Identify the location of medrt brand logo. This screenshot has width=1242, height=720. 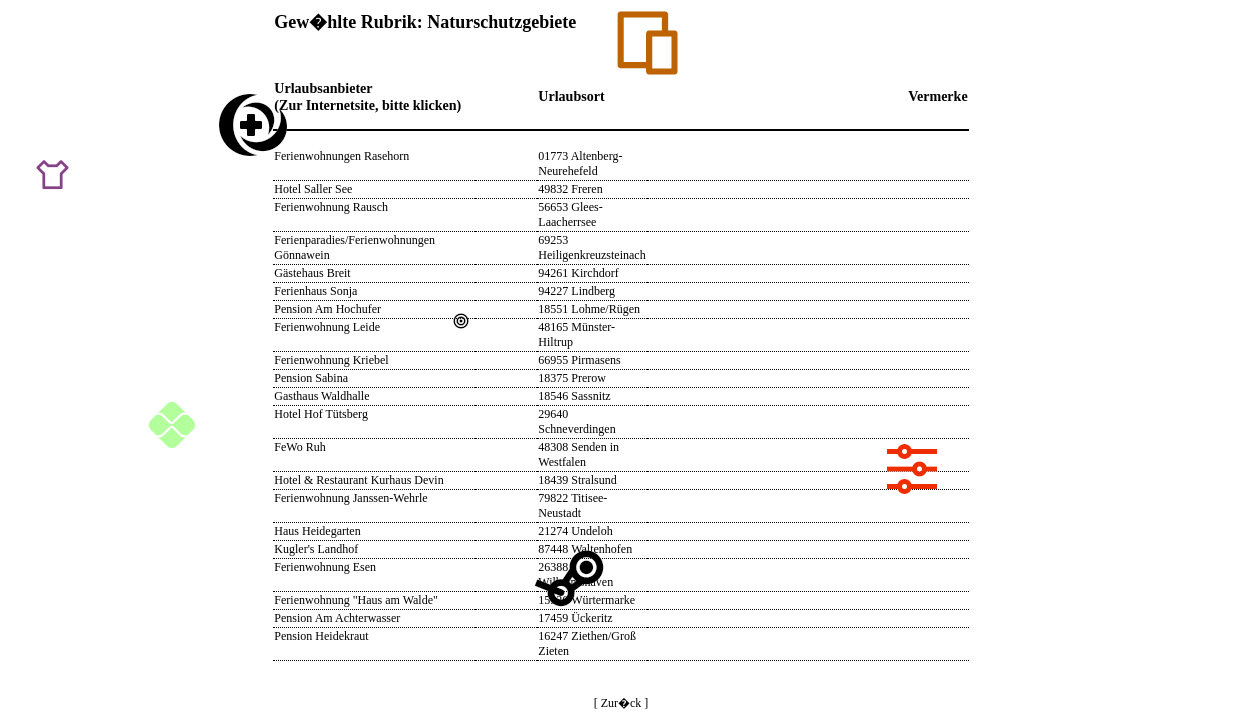
(253, 125).